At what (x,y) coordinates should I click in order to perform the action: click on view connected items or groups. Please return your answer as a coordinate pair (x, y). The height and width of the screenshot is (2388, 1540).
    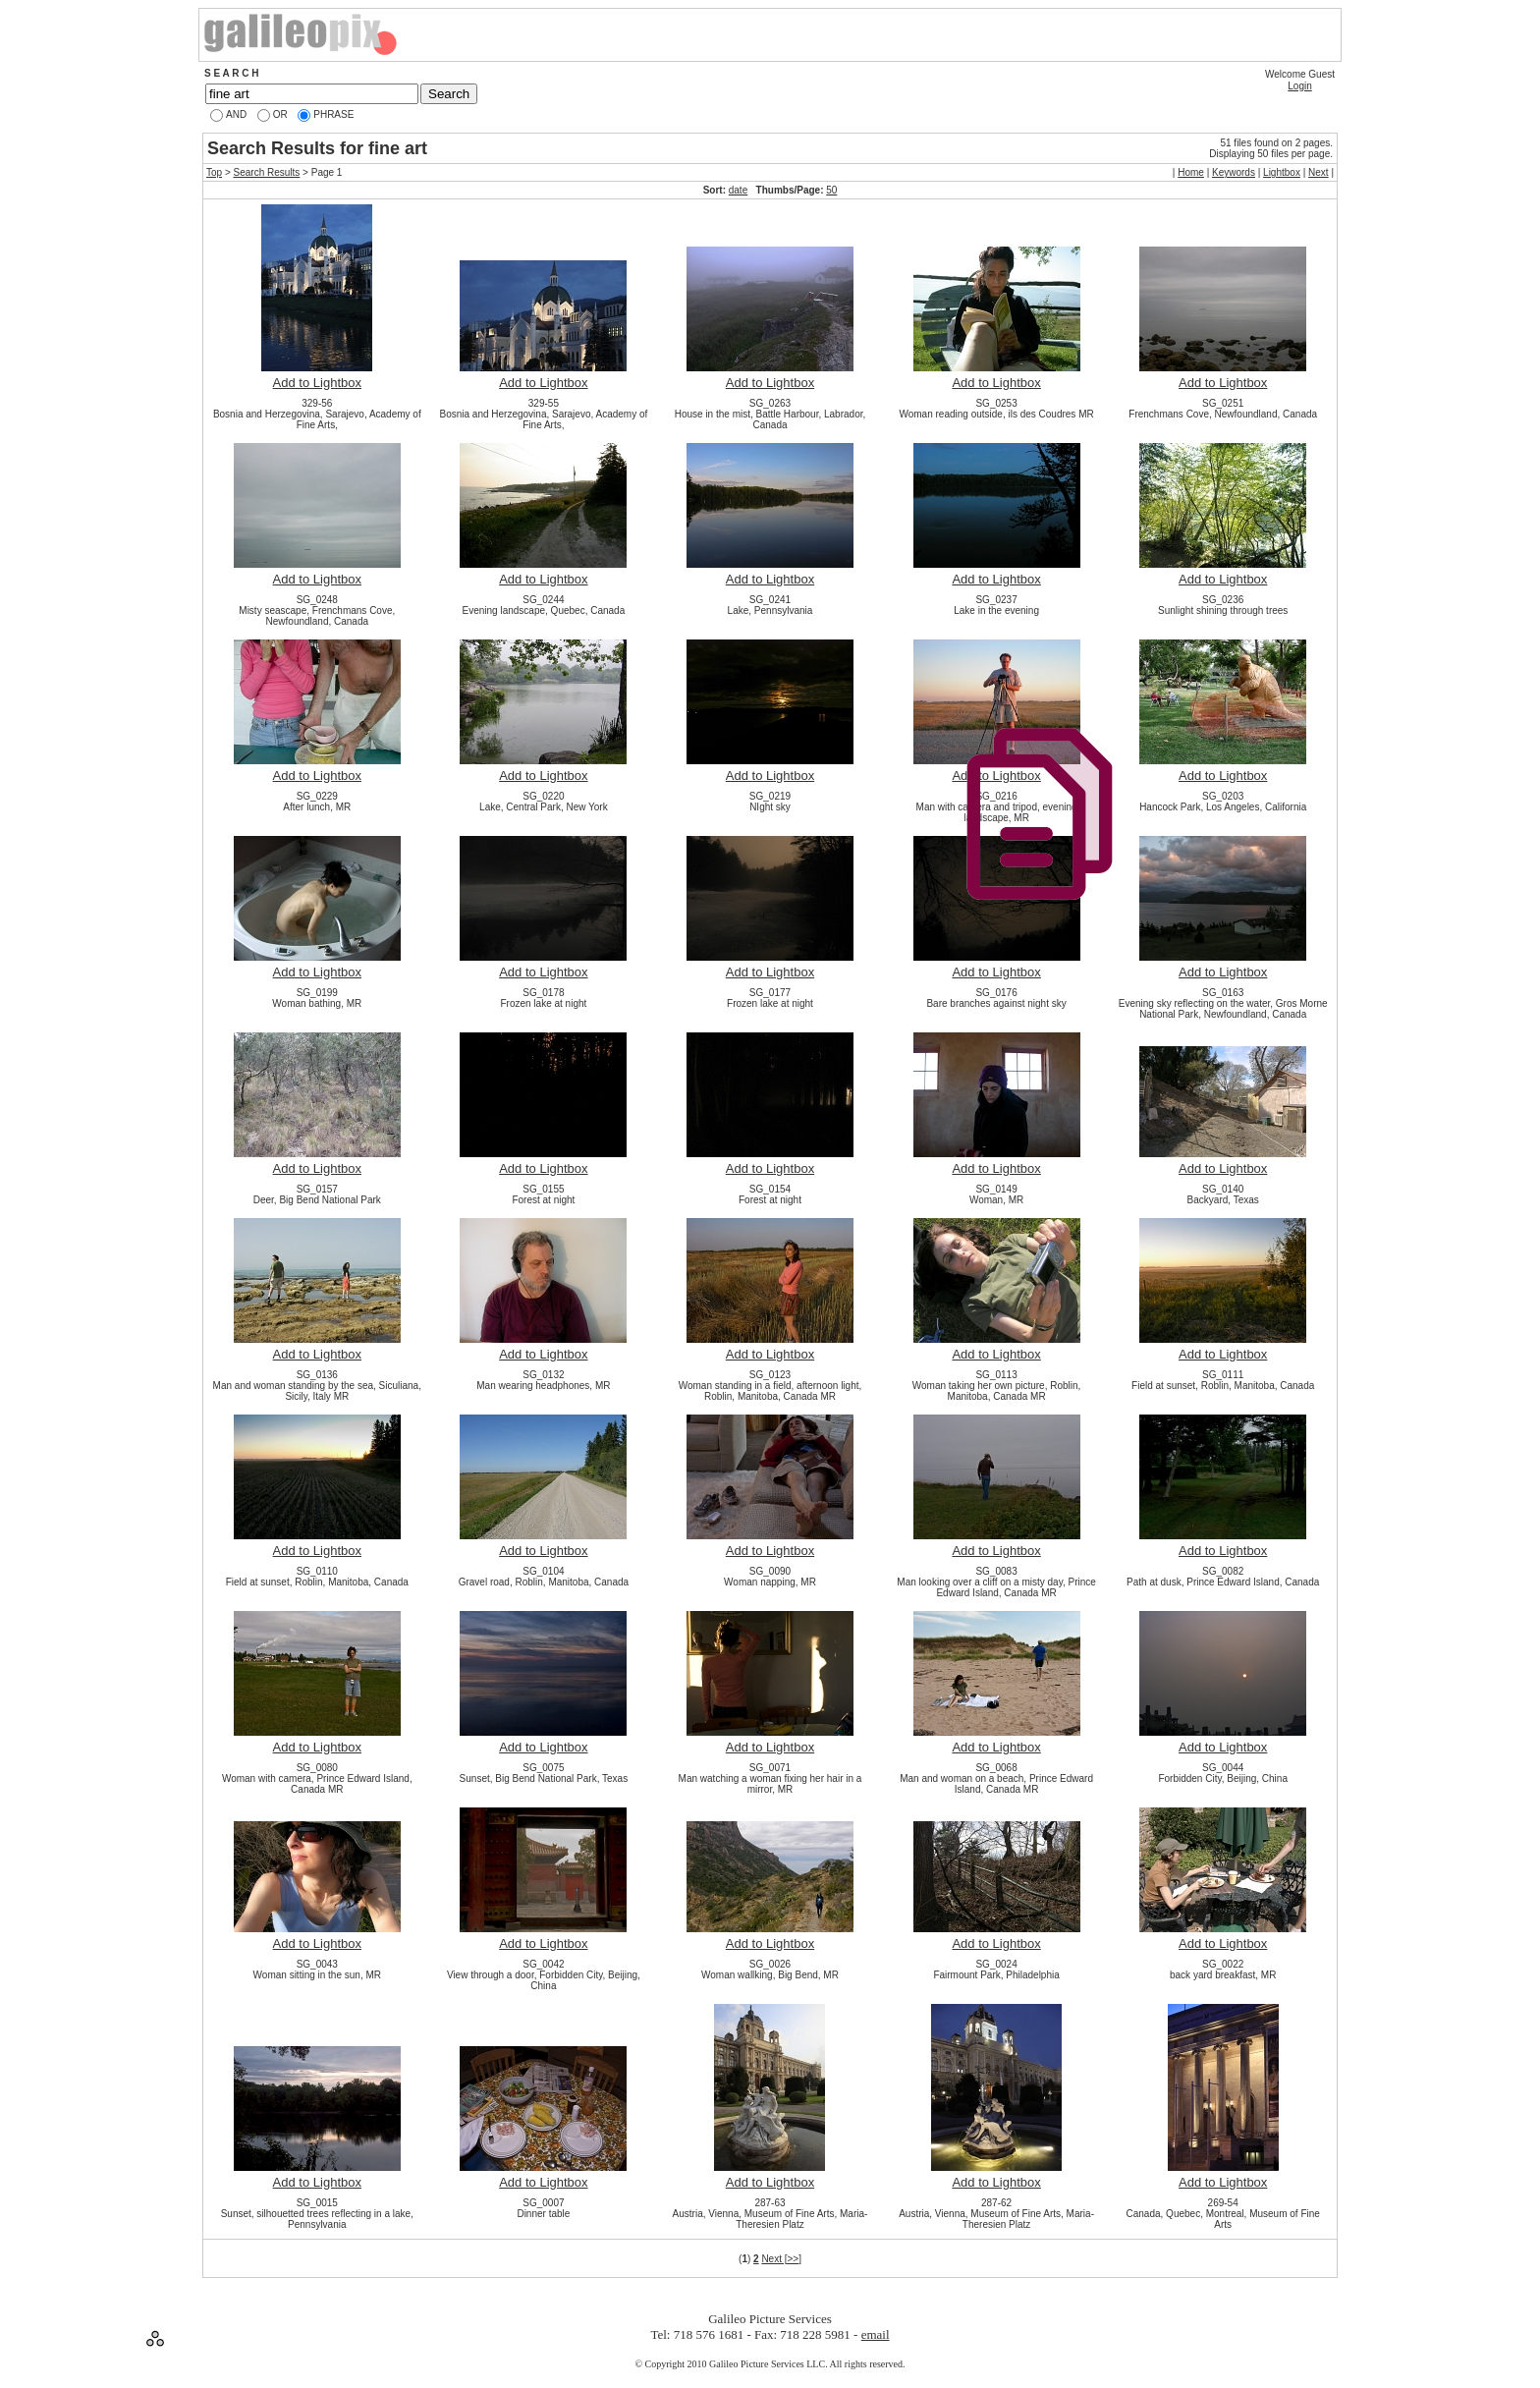
    Looking at the image, I should click on (155, 2339).